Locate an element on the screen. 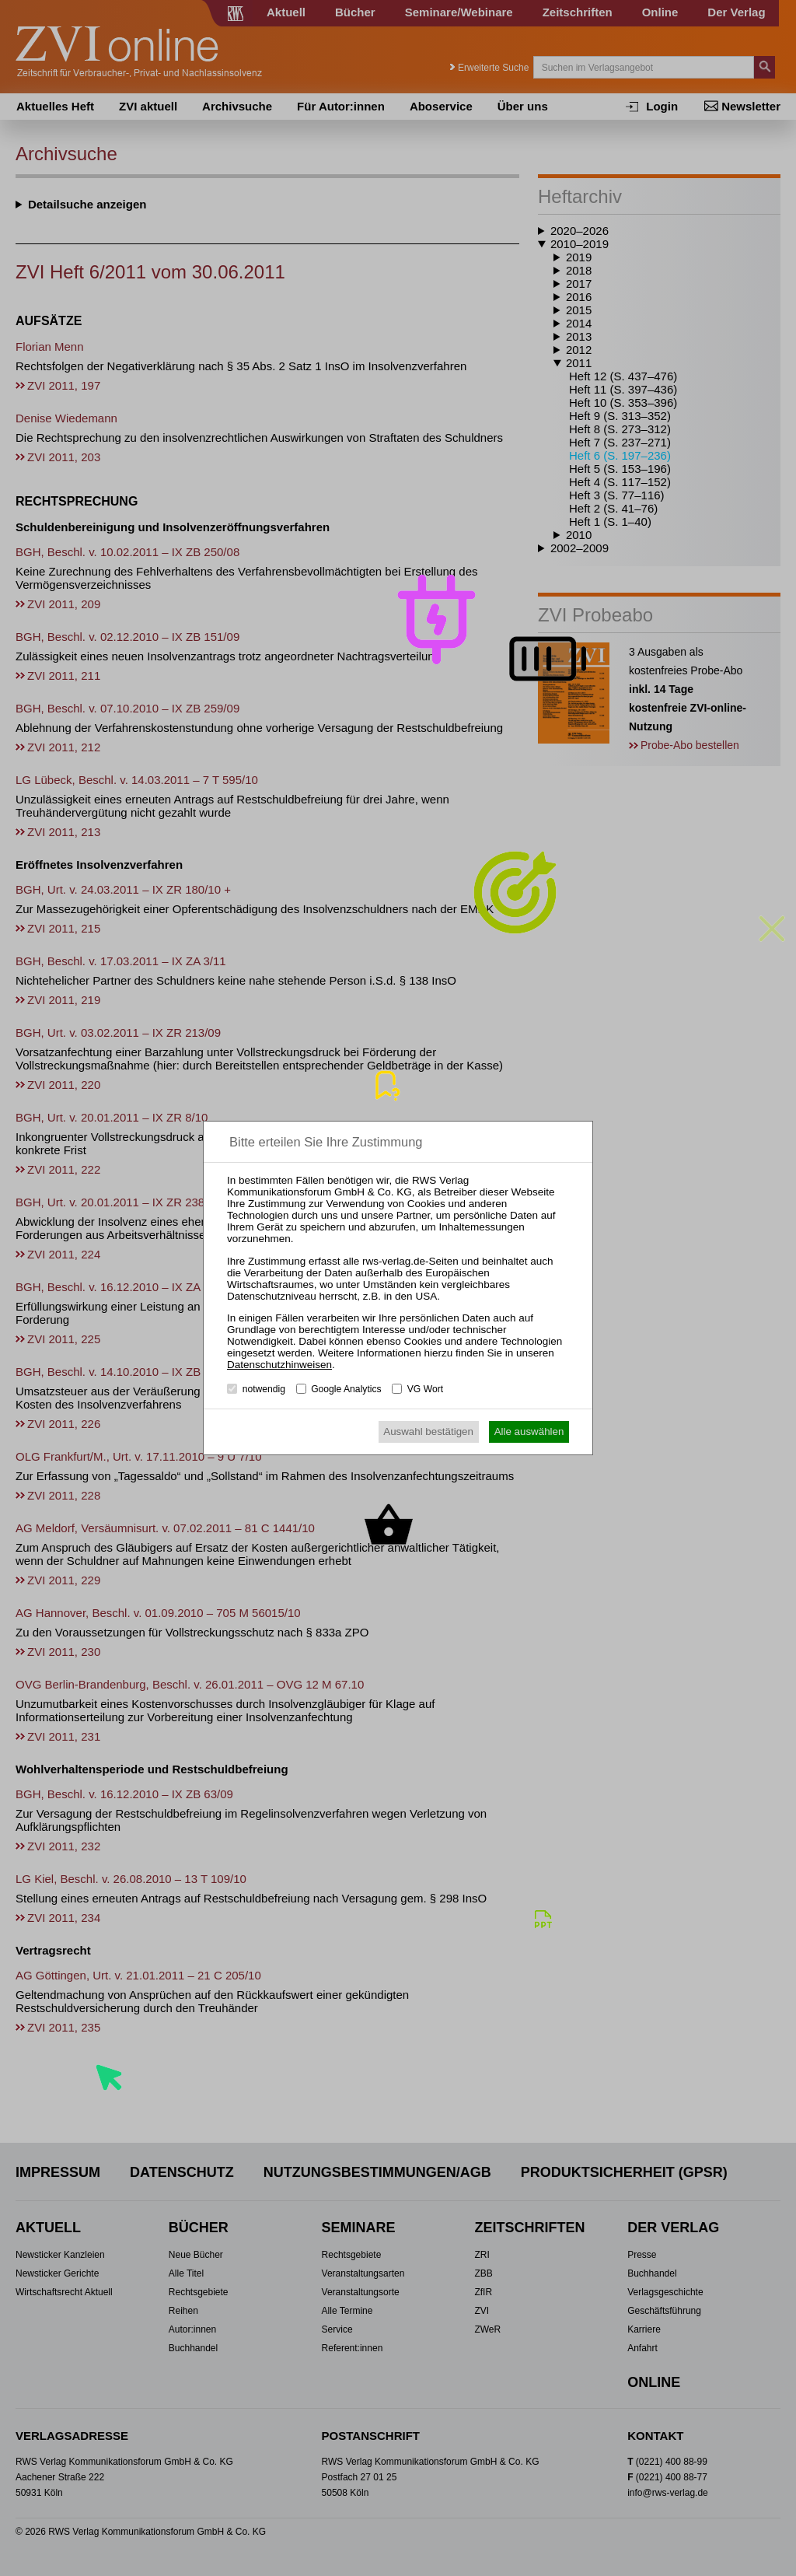 This screenshot has height=2576, width=796. mouse cursor or pointer indicator is located at coordinates (109, 2077).